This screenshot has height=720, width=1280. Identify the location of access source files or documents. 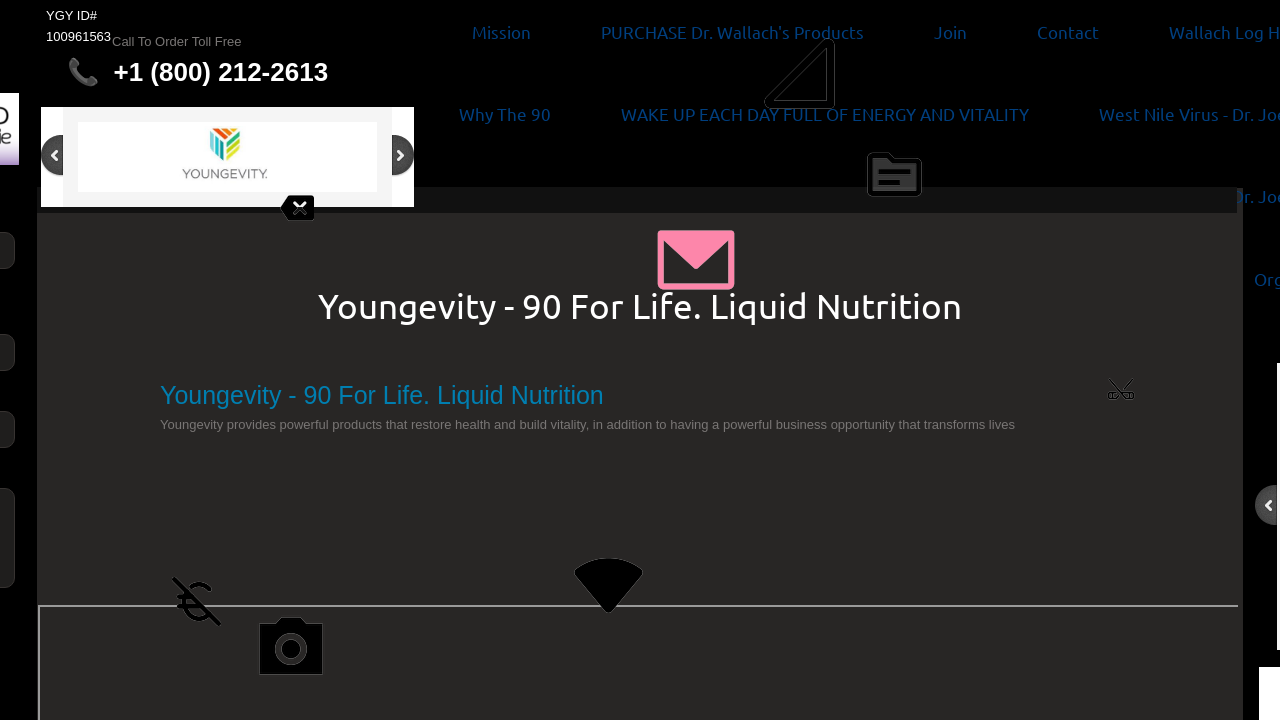
(894, 174).